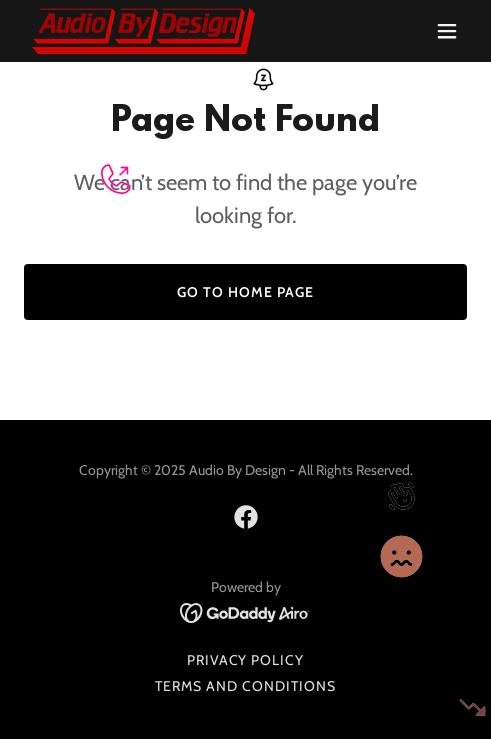 The image size is (491, 739). Describe the element at coordinates (472, 707) in the screenshot. I see `indicates a decreasing trend or declining value` at that location.